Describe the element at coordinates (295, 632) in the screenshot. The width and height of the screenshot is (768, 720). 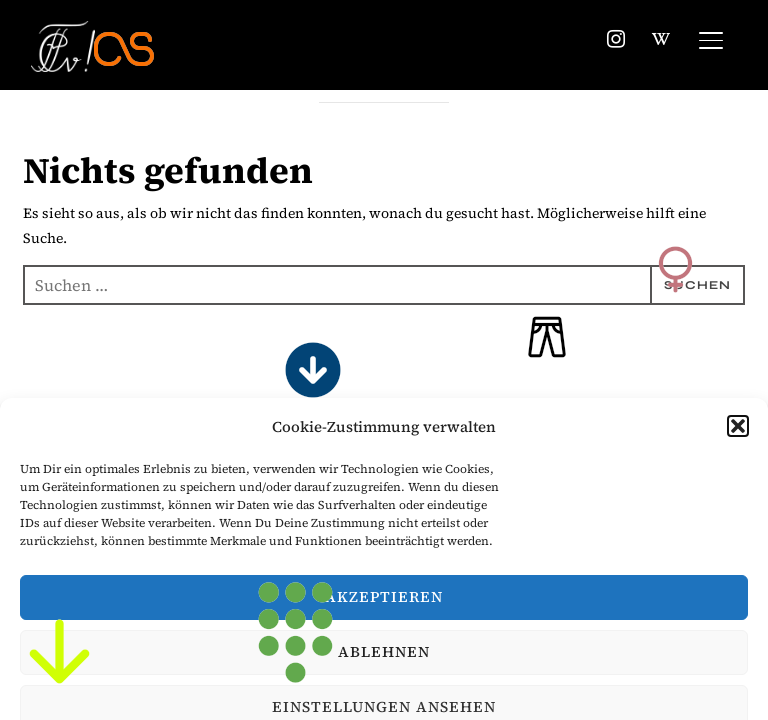
I see `open the phone dialer` at that location.